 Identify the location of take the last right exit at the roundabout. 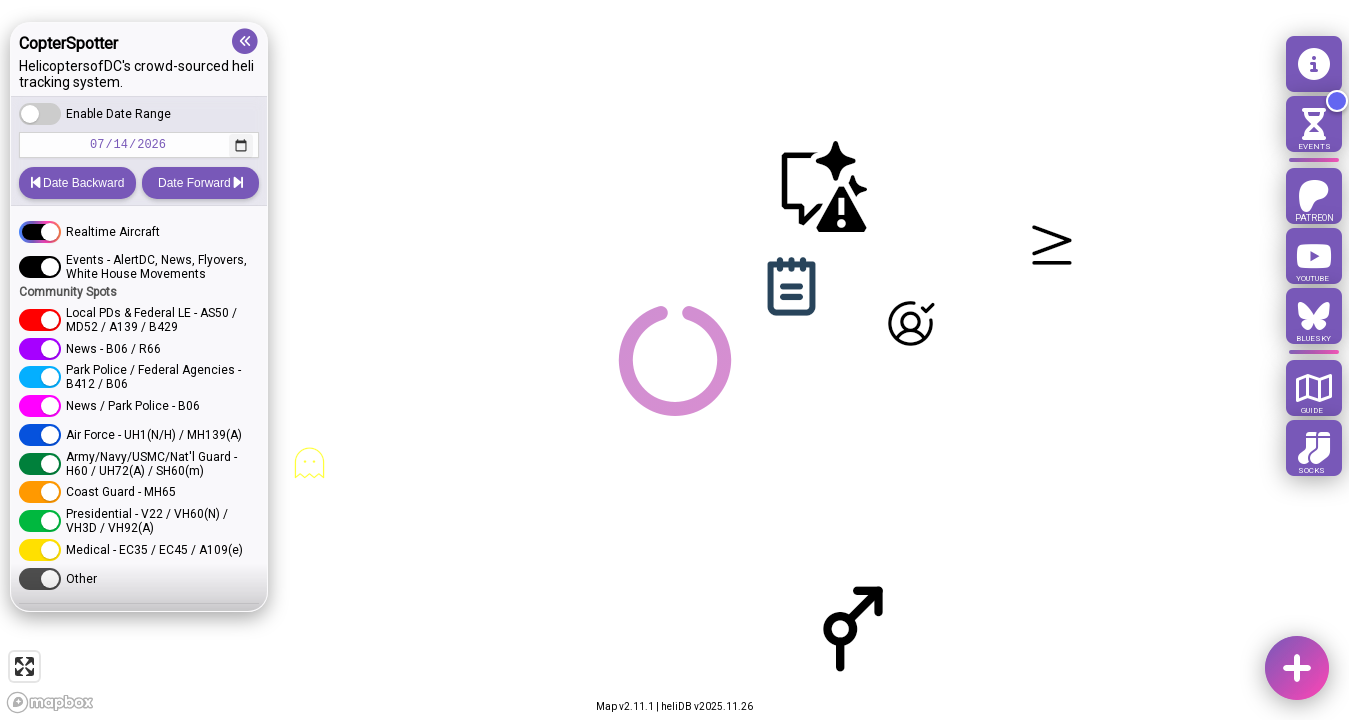
(853, 629).